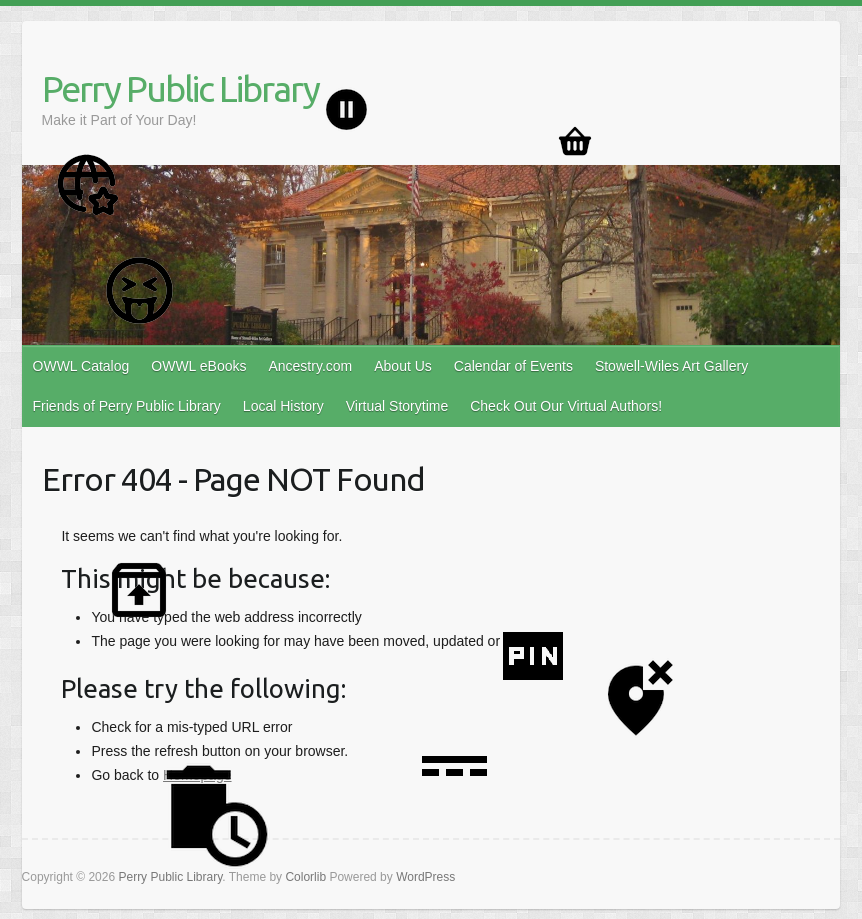  What do you see at coordinates (86, 183) in the screenshot?
I see `add a website to favorites` at bounding box center [86, 183].